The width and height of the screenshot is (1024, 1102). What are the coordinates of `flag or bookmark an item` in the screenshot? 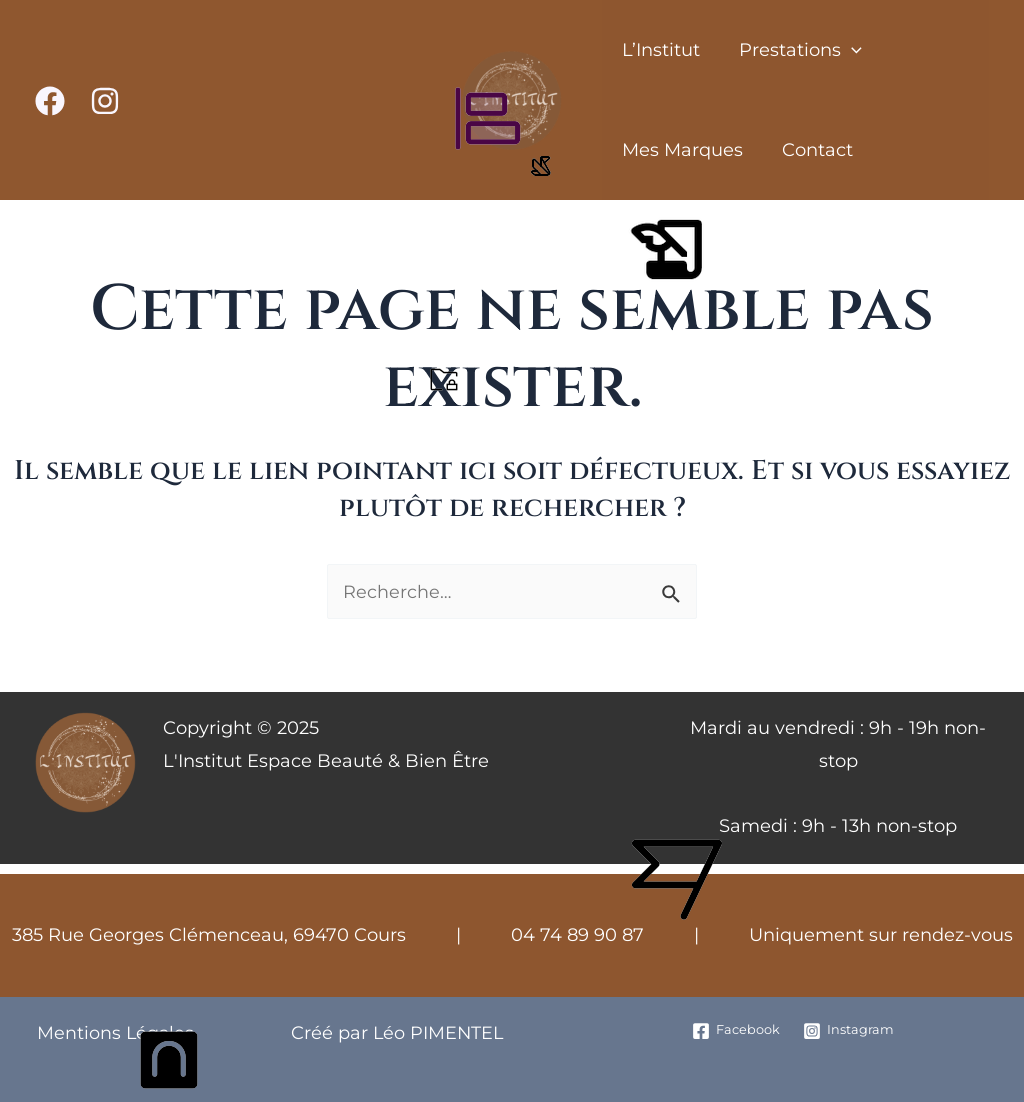 It's located at (673, 874).